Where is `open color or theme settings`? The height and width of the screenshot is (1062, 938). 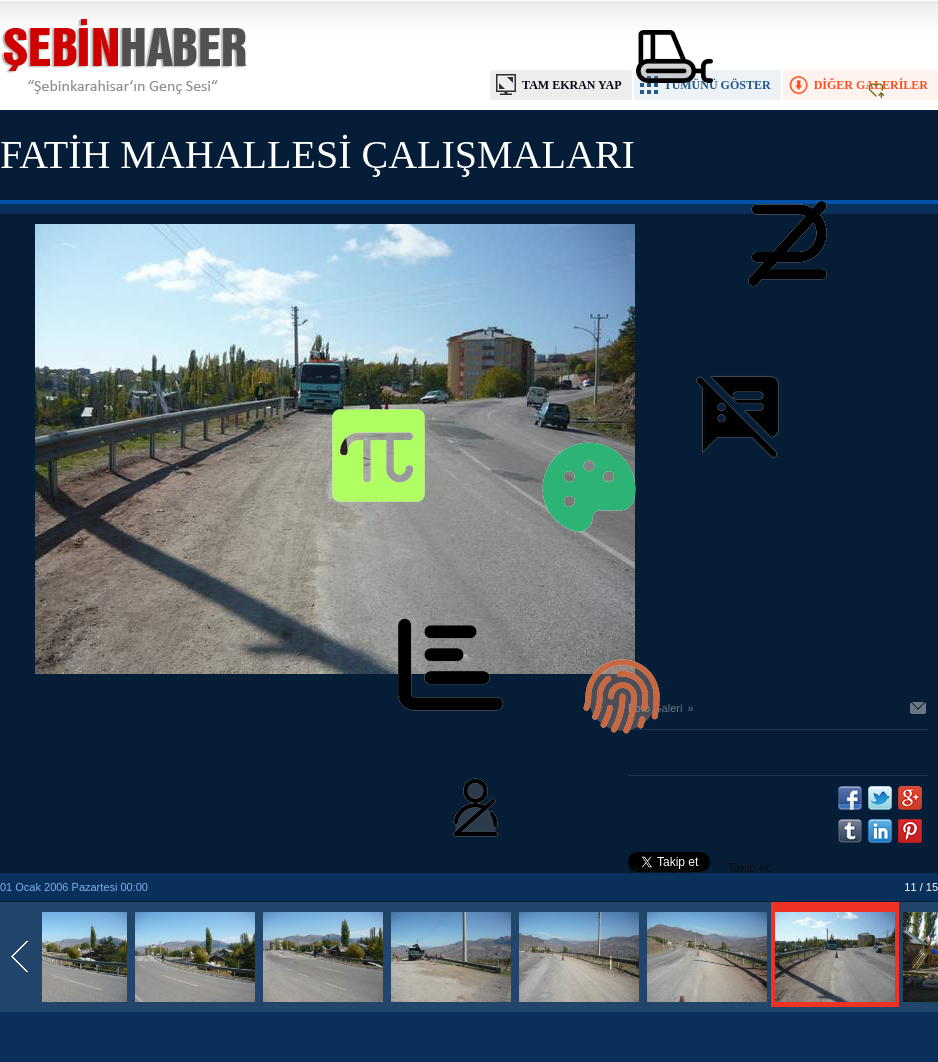
open color or theme settings is located at coordinates (589, 489).